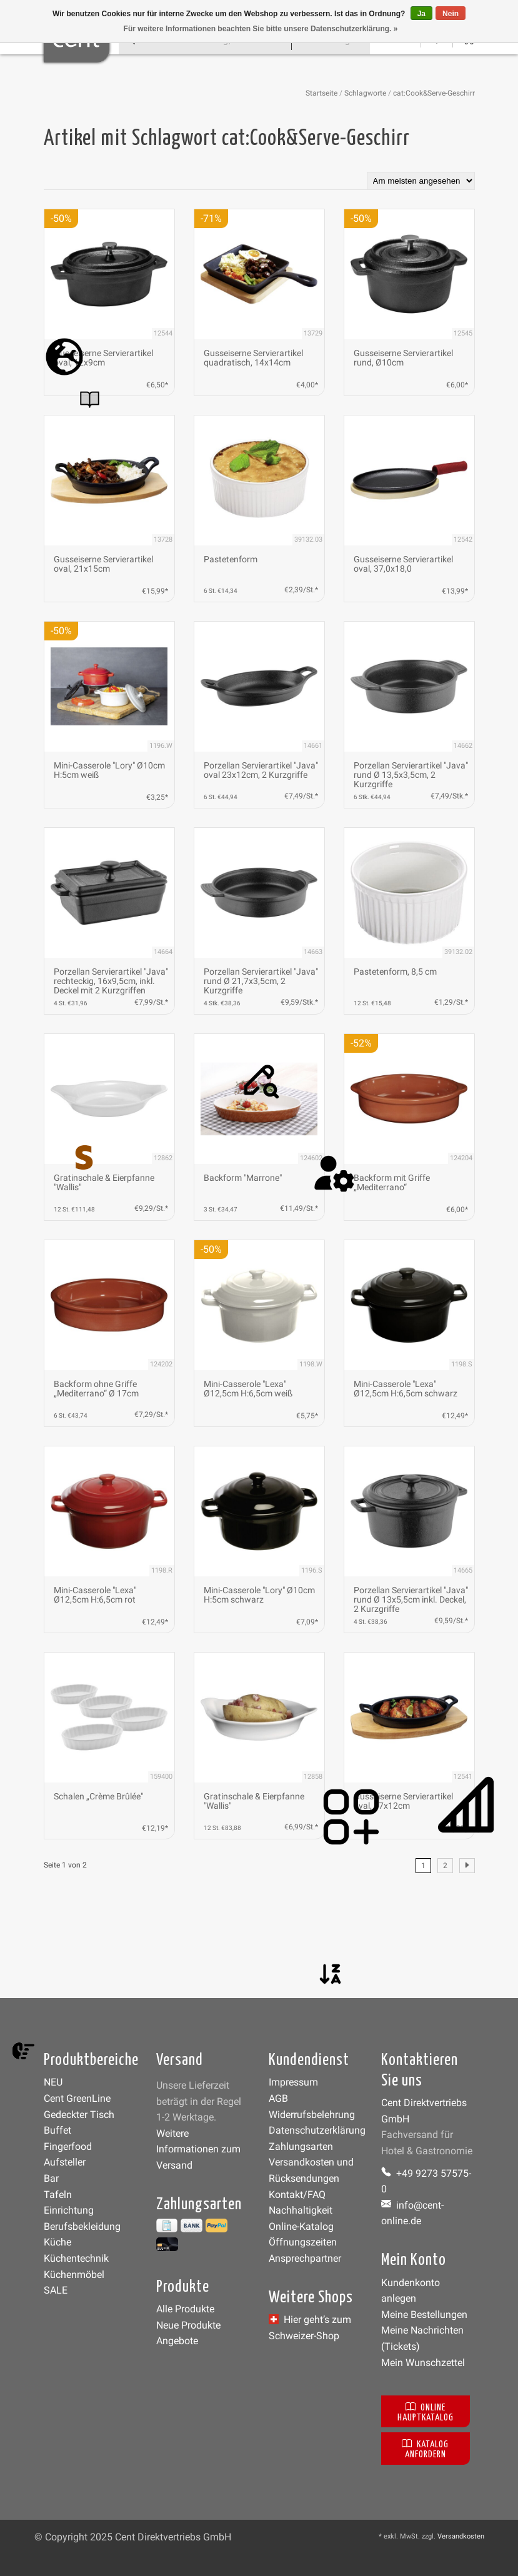 This screenshot has height=2576, width=518. What do you see at coordinates (466, 1804) in the screenshot?
I see `indicates full cellular signal strength` at bounding box center [466, 1804].